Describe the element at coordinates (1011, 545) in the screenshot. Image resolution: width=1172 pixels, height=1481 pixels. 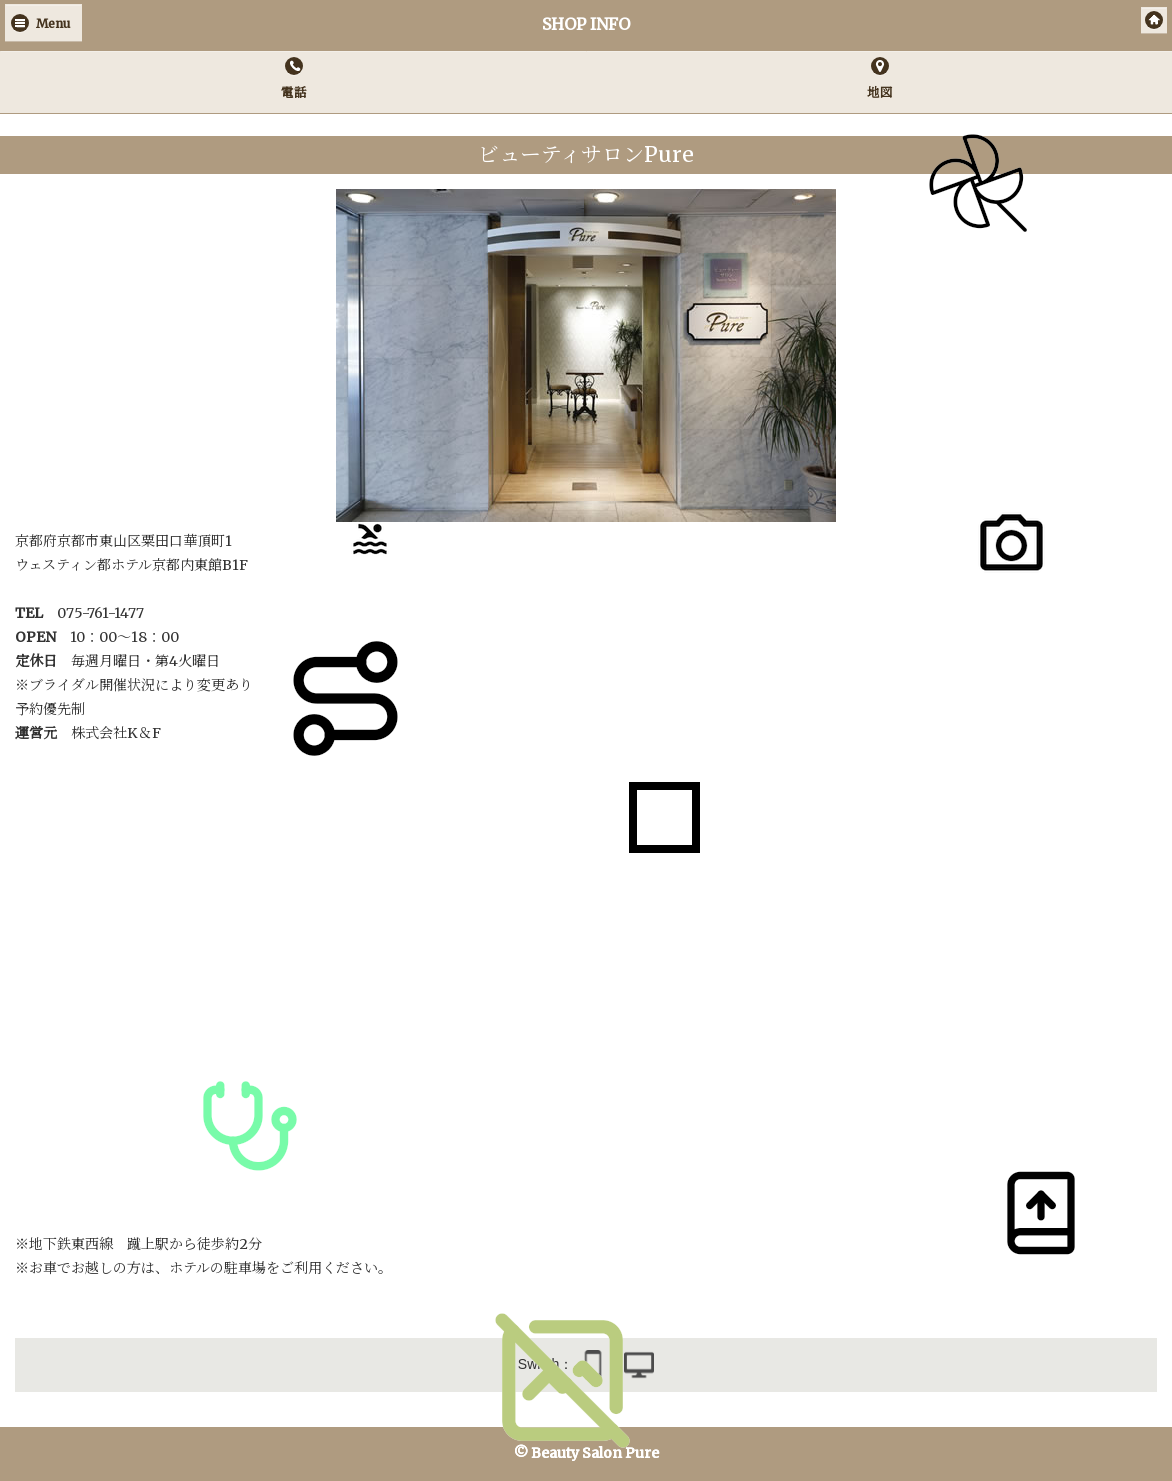
I see `take a photo` at that location.